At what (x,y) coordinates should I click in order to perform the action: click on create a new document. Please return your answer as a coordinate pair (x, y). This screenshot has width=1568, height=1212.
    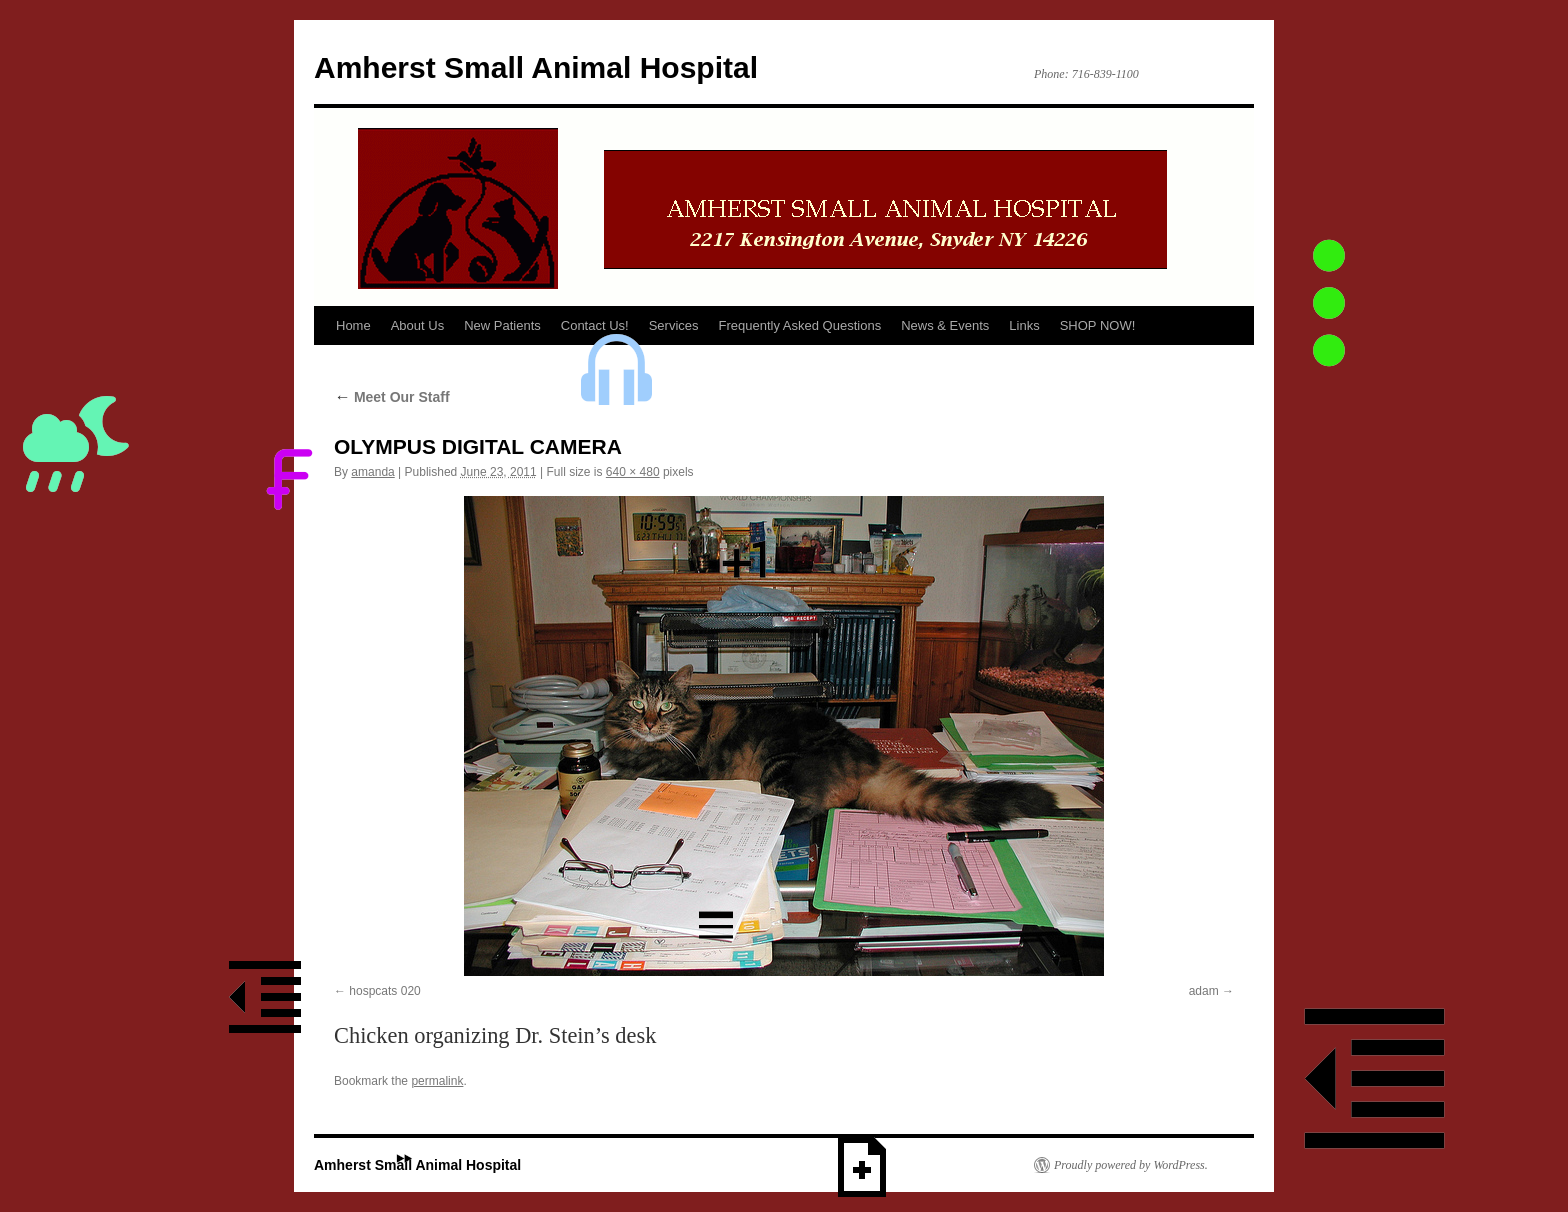
    Looking at the image, I should click on (862, 1167).